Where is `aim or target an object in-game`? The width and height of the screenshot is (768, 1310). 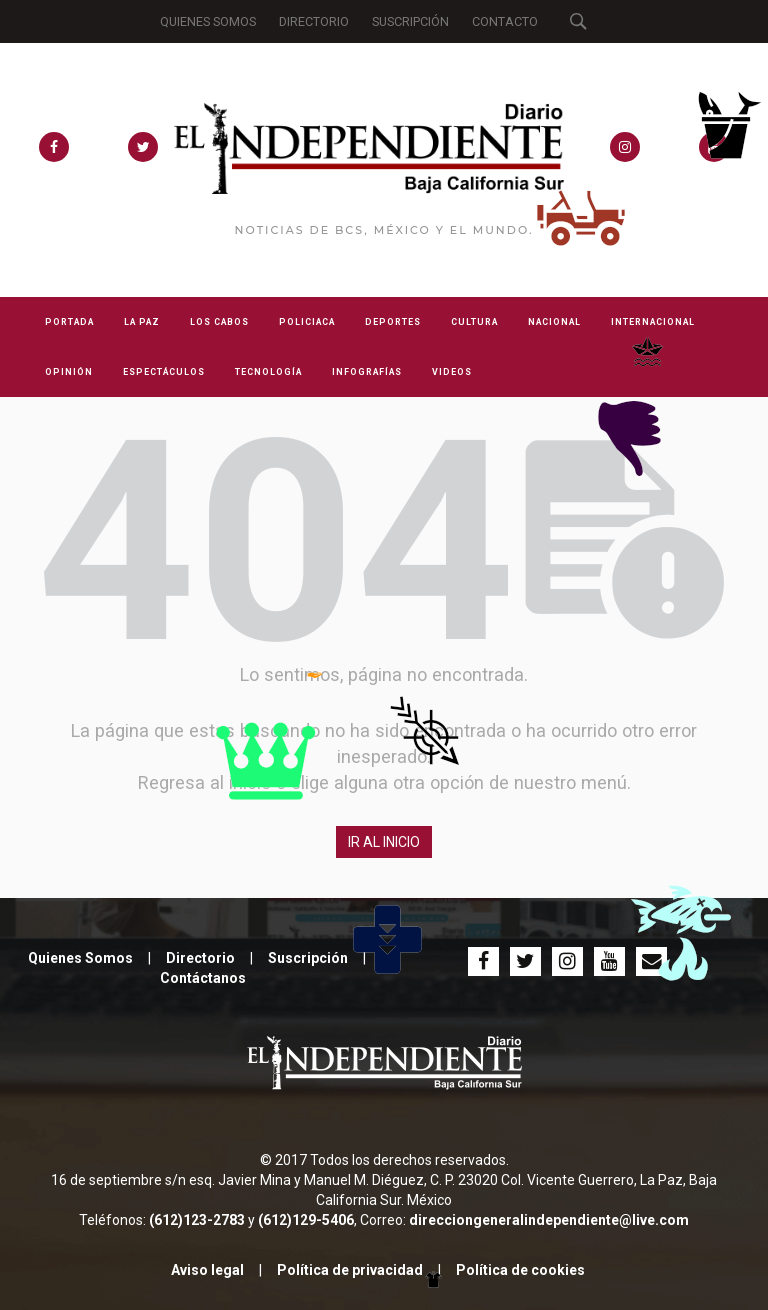
aim or target an object in-game is located at coordinates (425, 731).